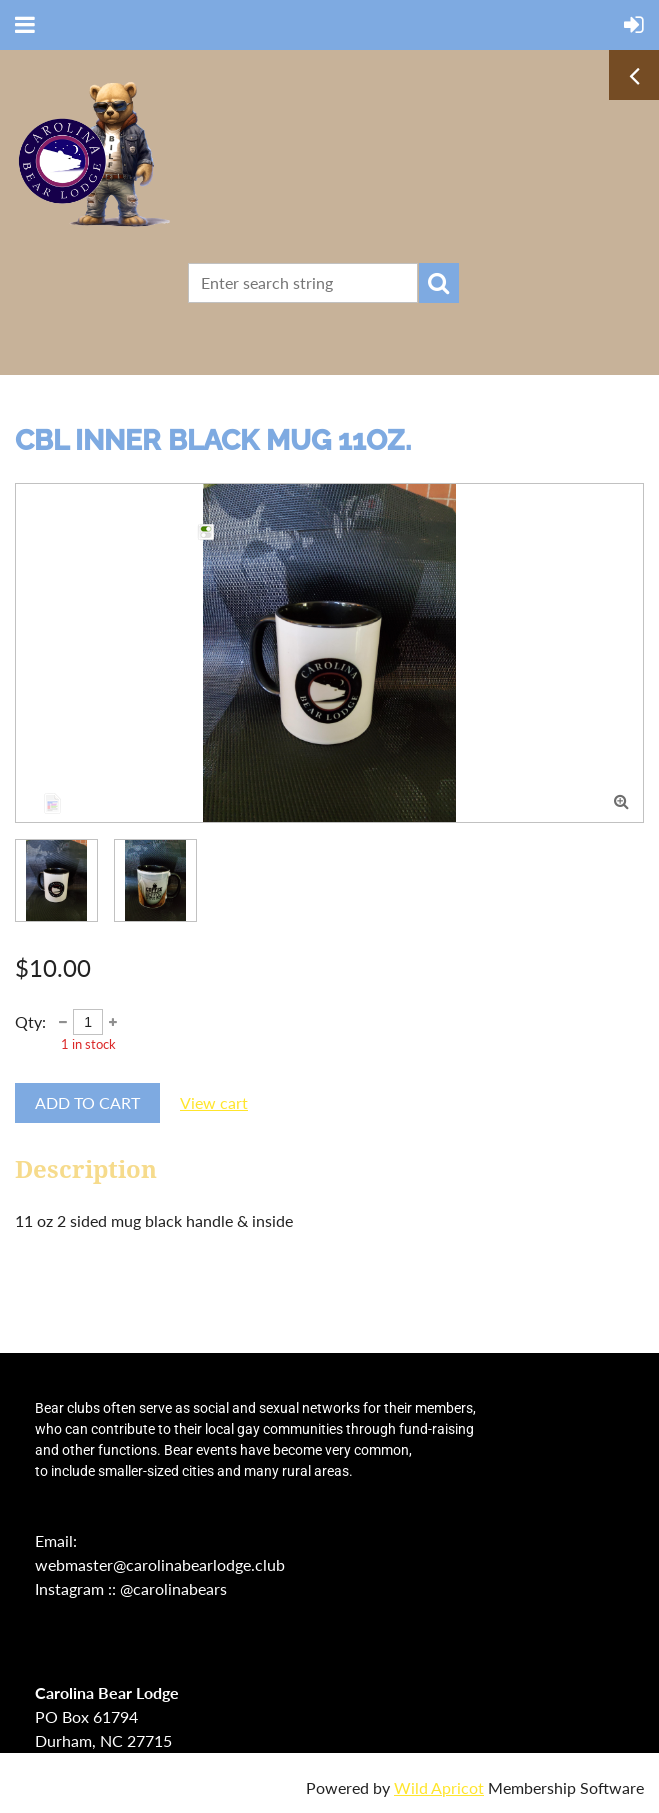 This screenshot has height=1813, width=659. I want to click on open unity tweak tool settings, so click(206, 532).